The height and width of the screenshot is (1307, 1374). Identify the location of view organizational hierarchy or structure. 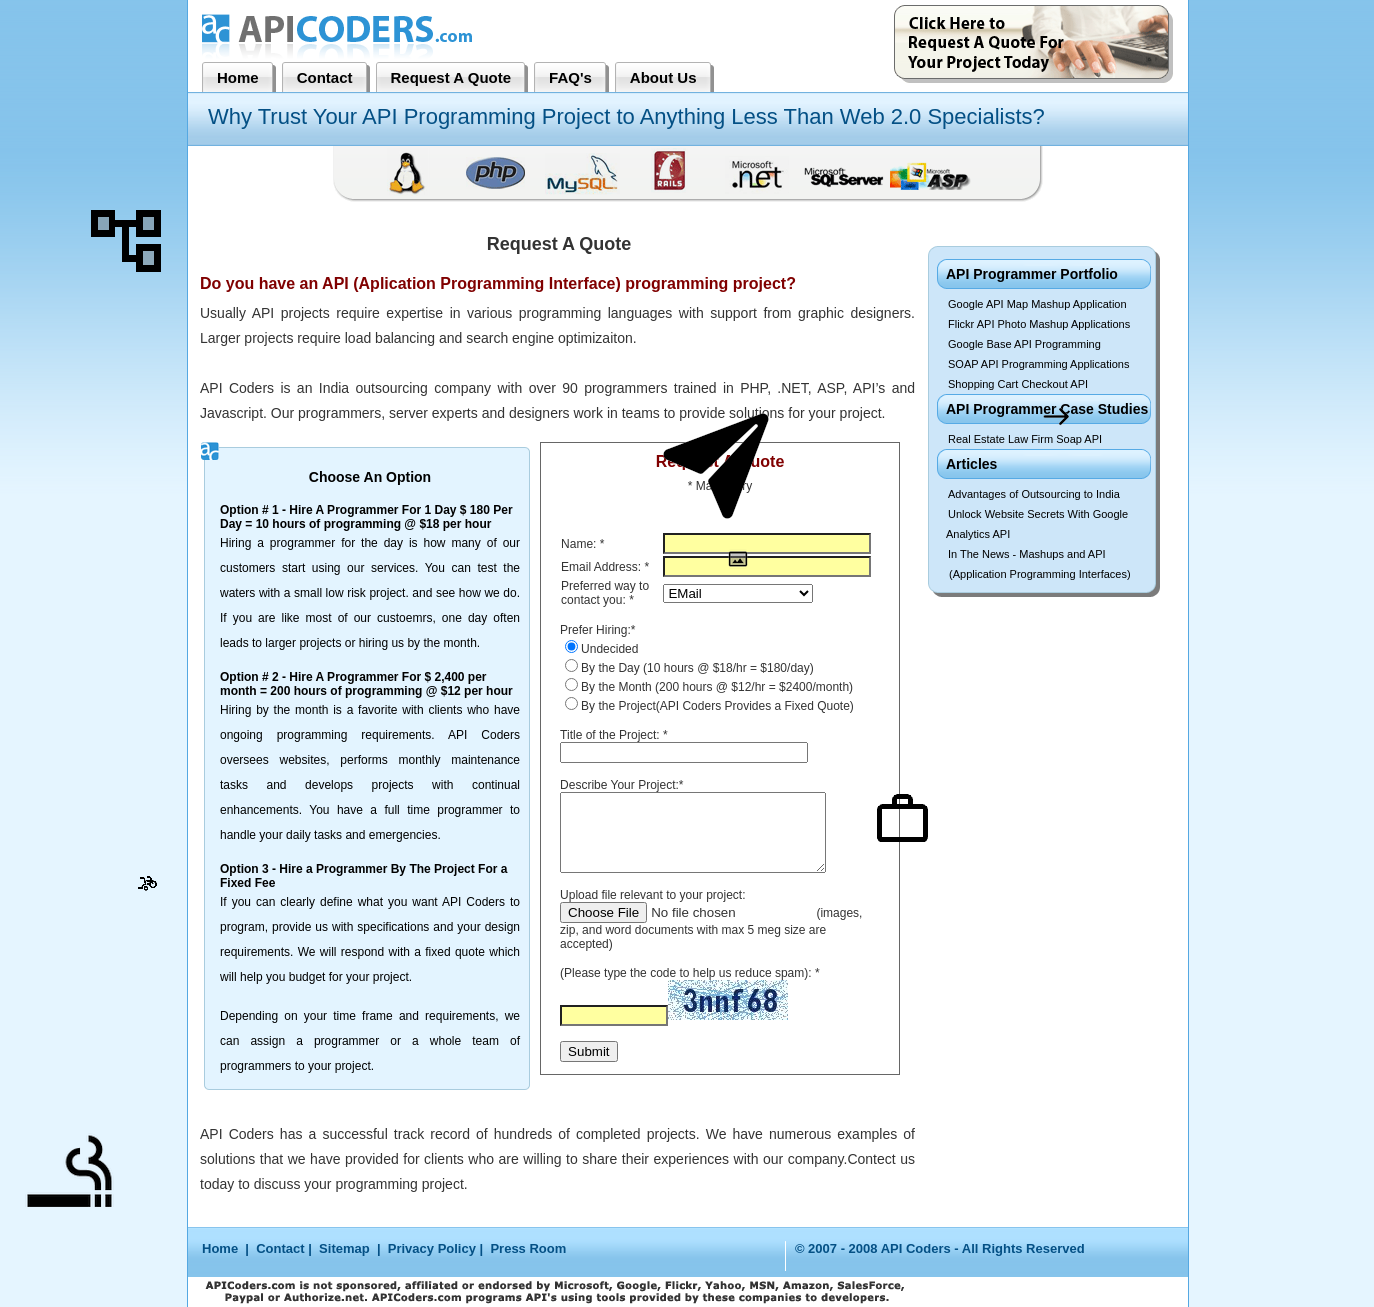
(126, 241).